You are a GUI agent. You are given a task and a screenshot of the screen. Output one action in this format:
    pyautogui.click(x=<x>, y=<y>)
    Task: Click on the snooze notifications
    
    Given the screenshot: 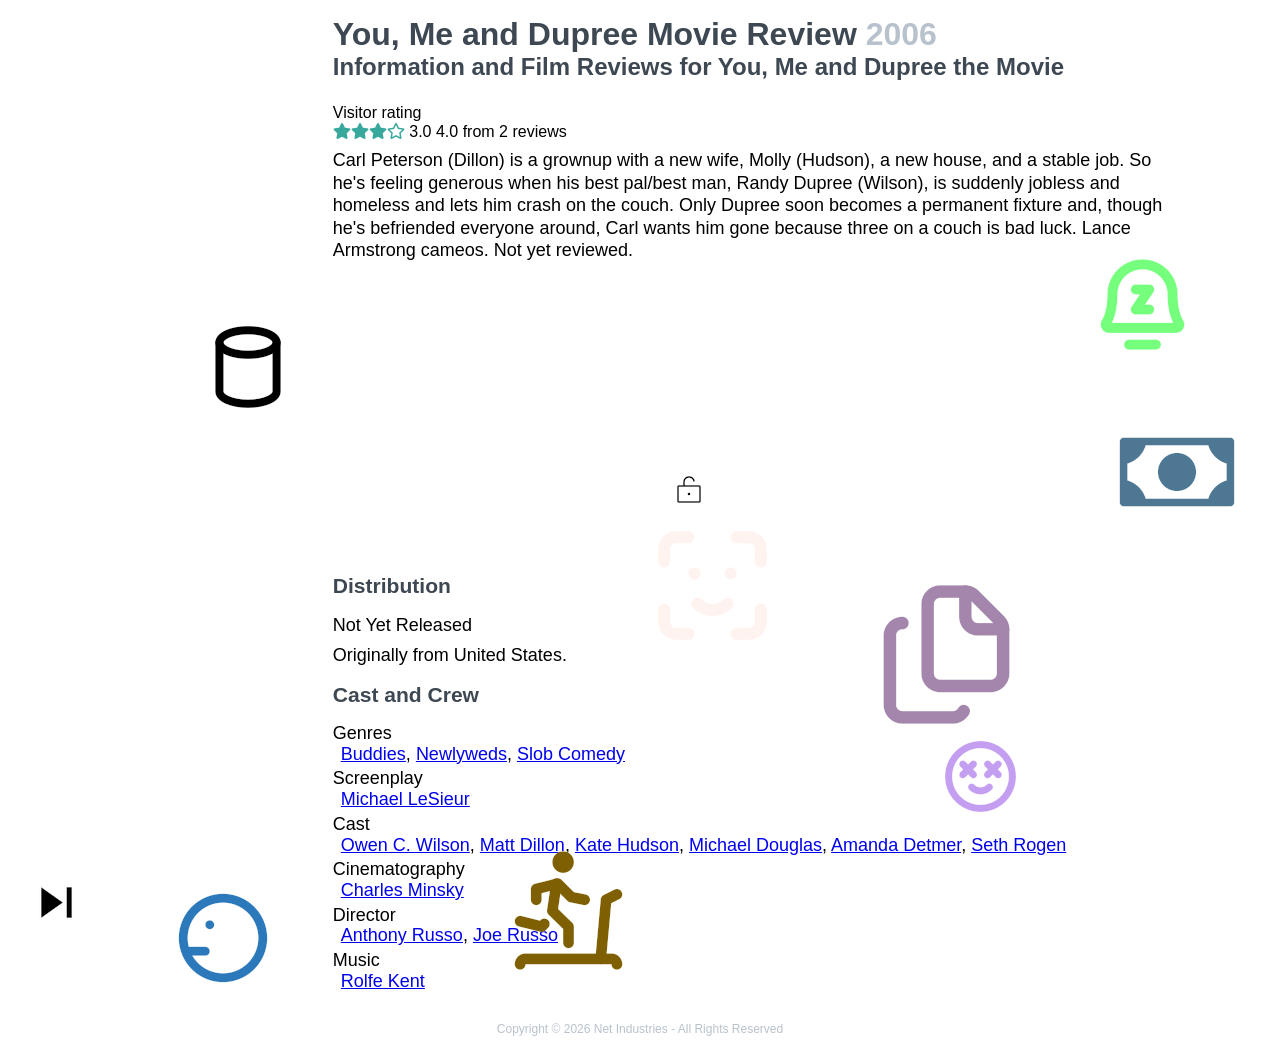 What is the action you would take?
    pyautogui.click(x=1142, y=304)
    